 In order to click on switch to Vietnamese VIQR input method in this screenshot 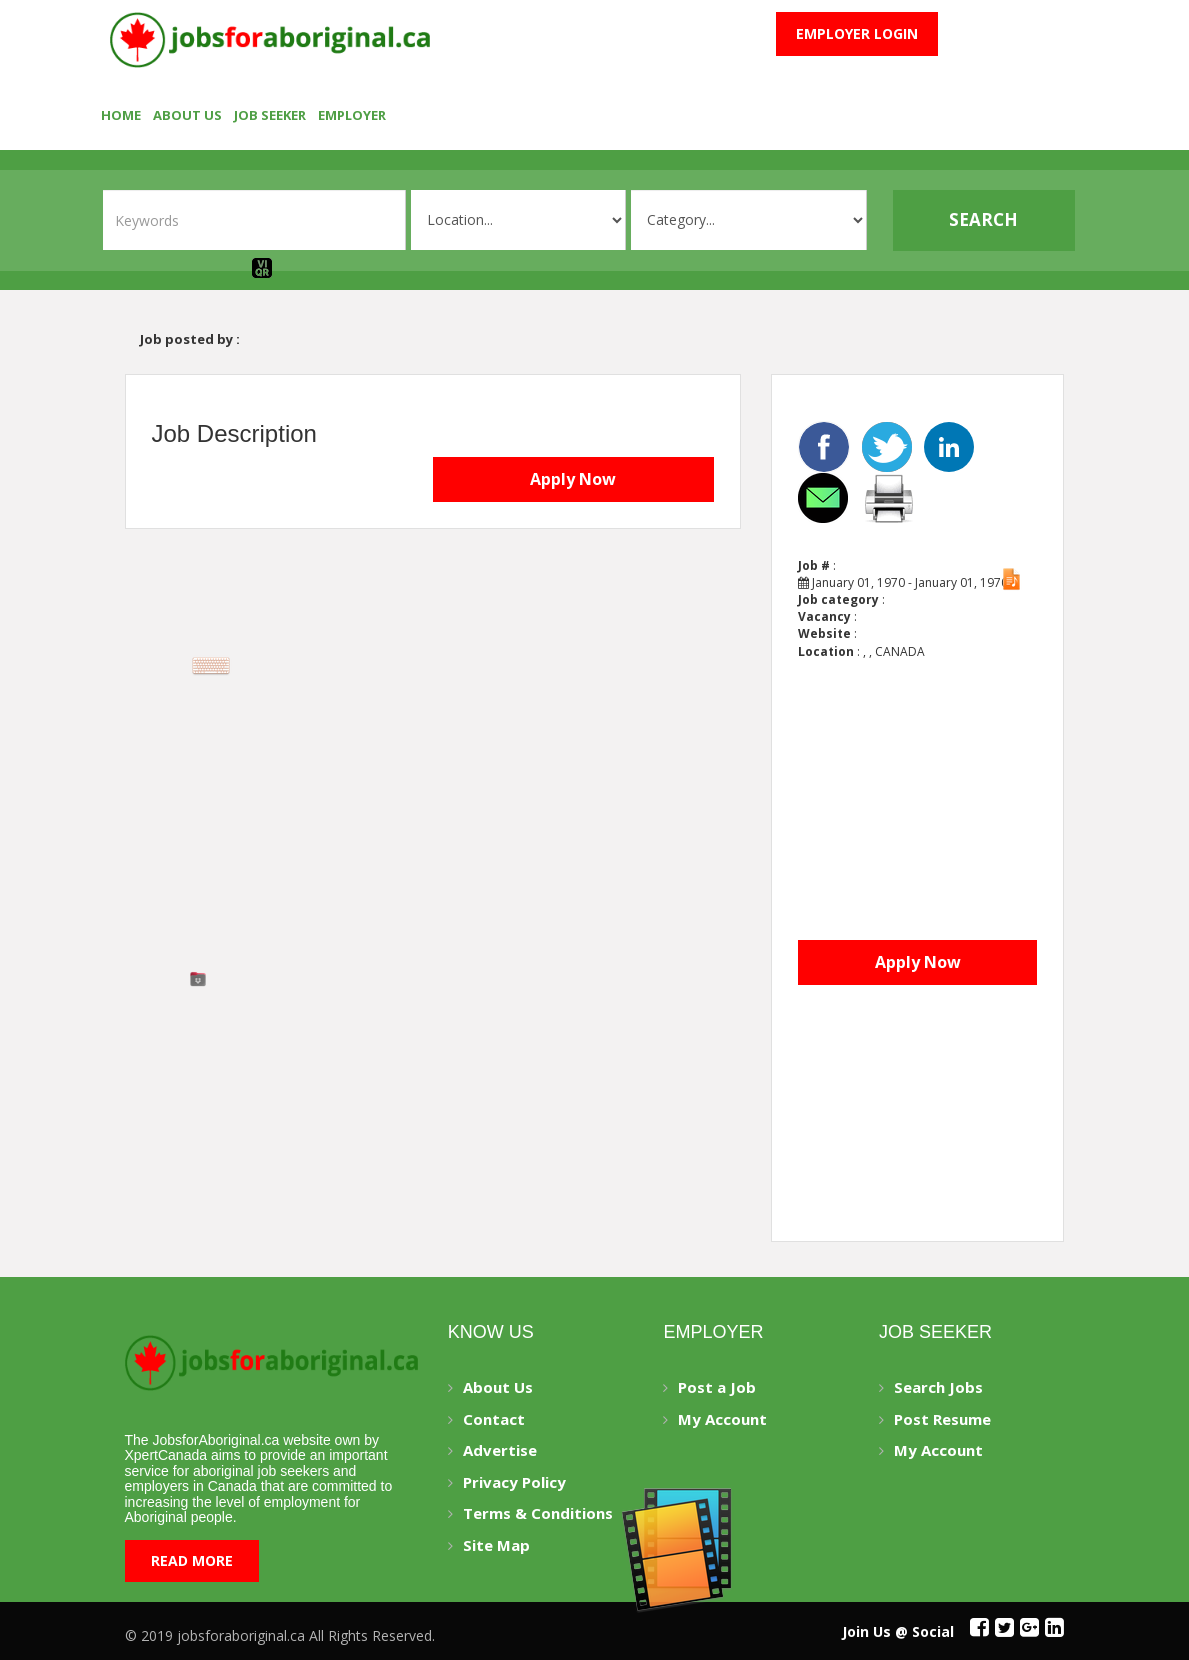, I will do `click(262, 268)`.